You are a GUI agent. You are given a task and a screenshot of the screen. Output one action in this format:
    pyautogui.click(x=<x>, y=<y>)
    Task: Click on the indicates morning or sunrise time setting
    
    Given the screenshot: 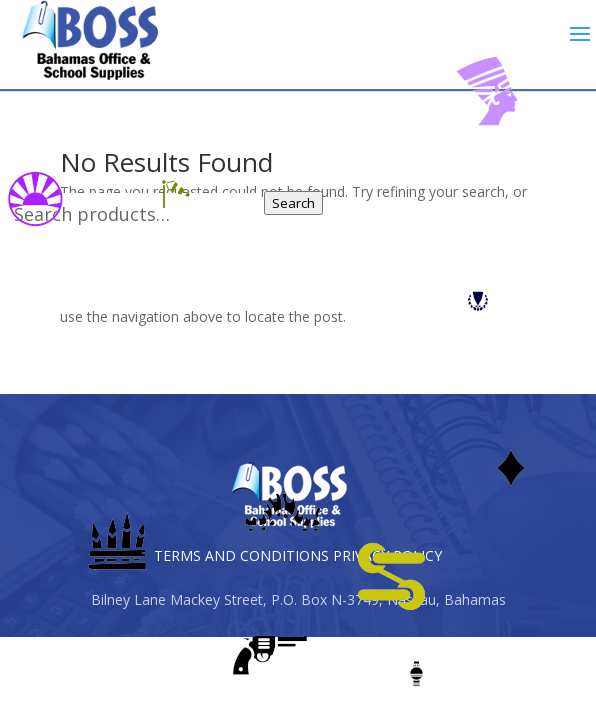 What is the action you would take?
    pyautogui.click(x=35, y=199)
    